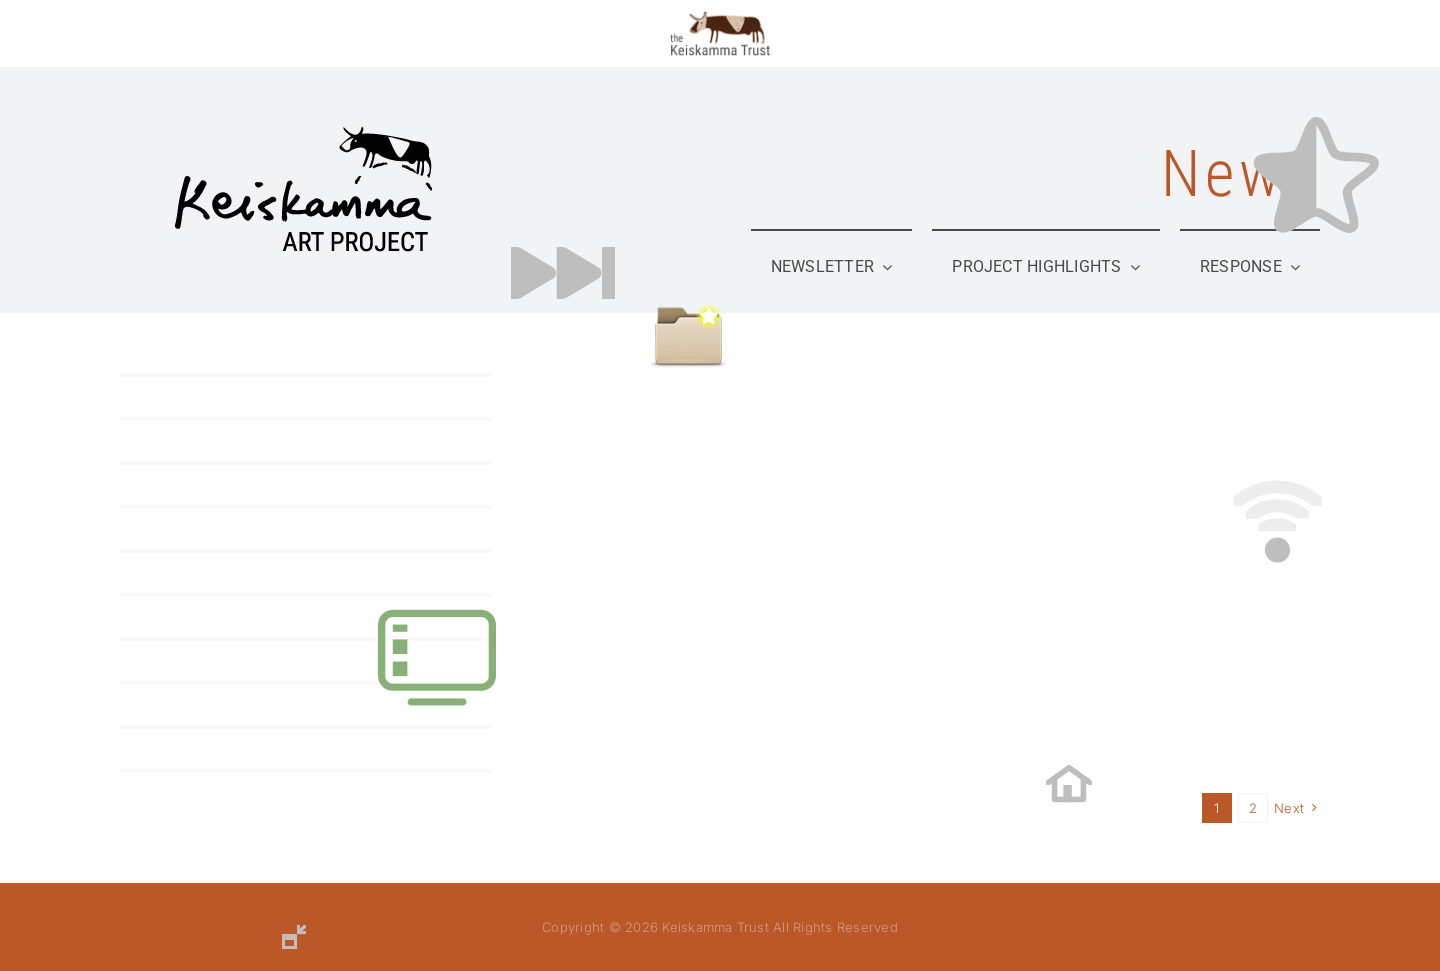  I want to click on skip to the next track, so click(563, 273).